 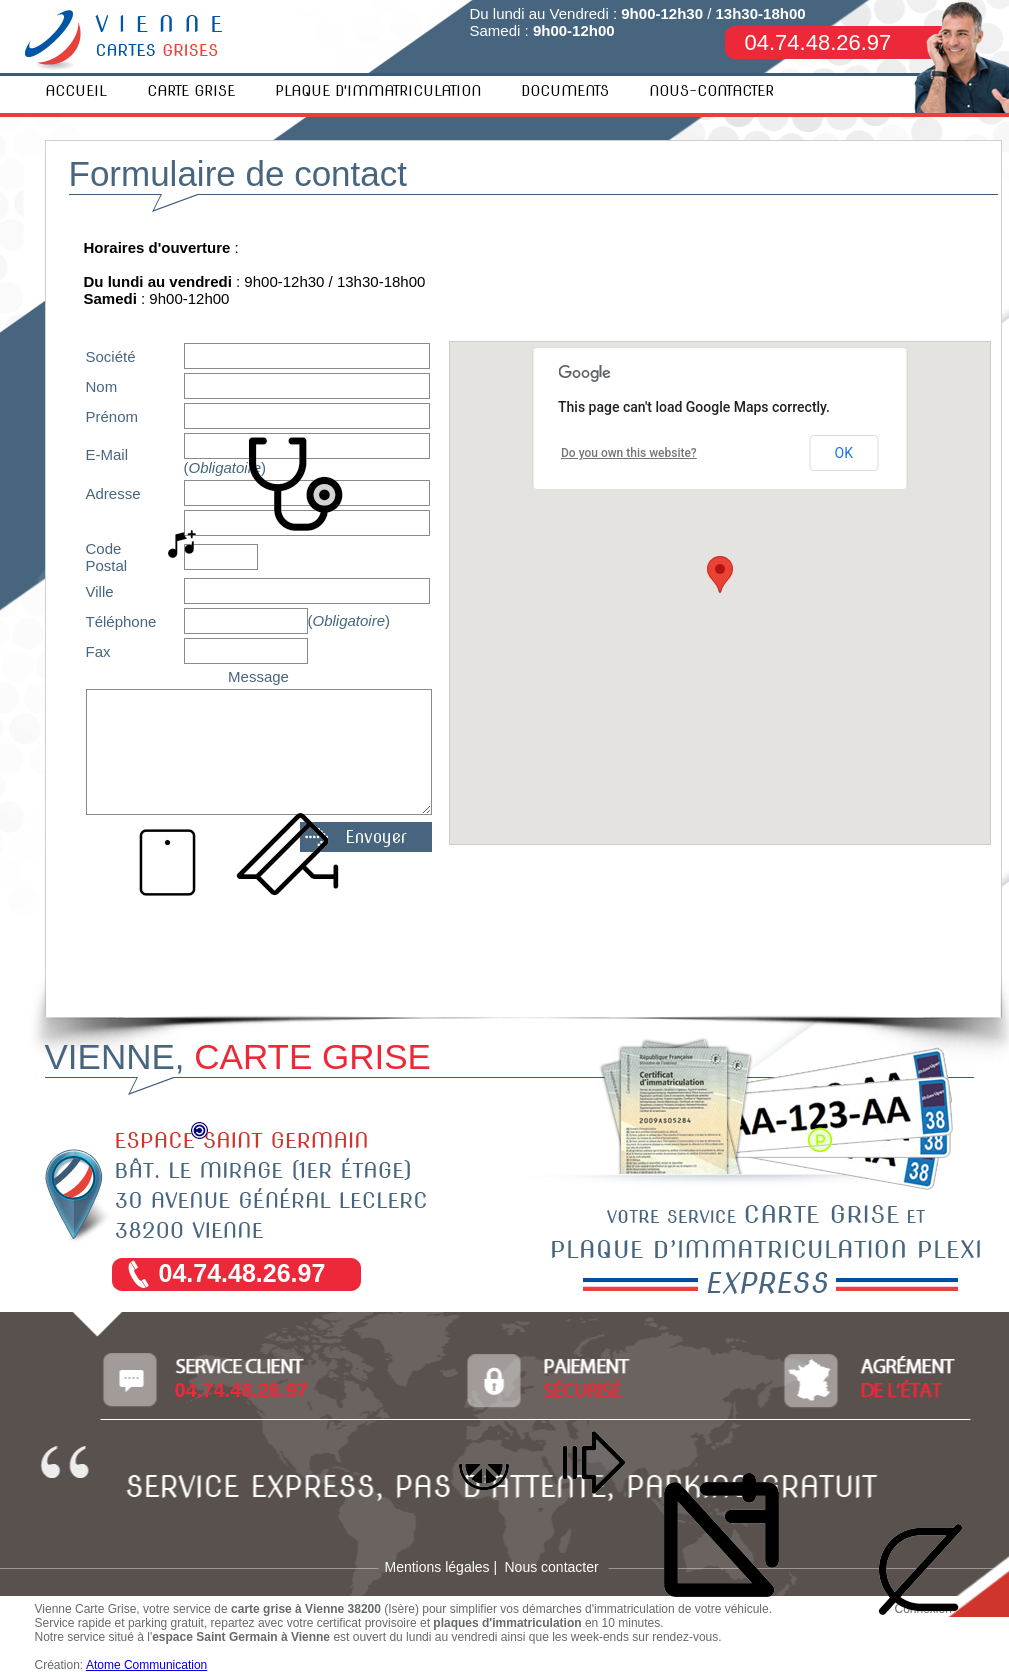 I want to click on access tablet camera settings, so click(x=167, y=862).